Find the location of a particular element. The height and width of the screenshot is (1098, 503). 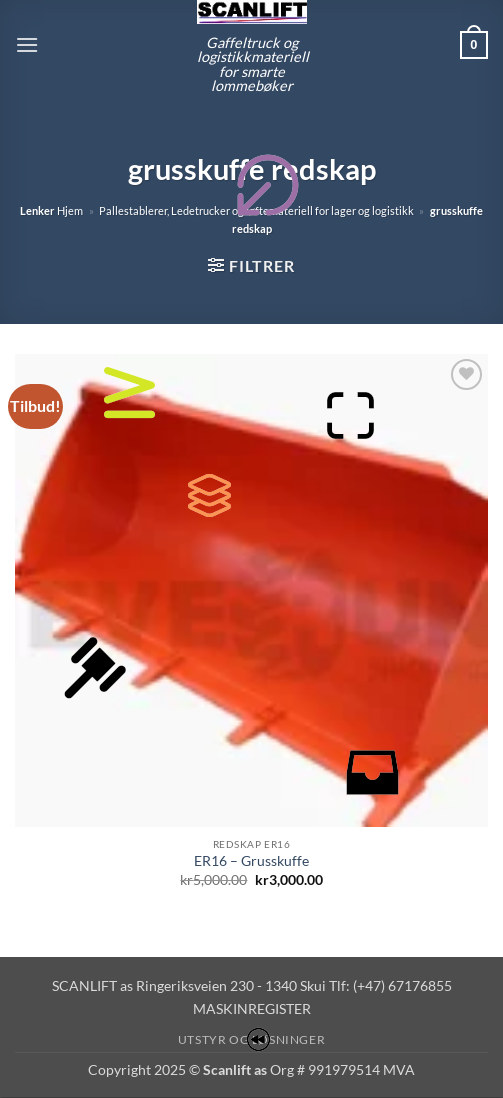

access your inbox or file tray is located at coordinates (372, 772).